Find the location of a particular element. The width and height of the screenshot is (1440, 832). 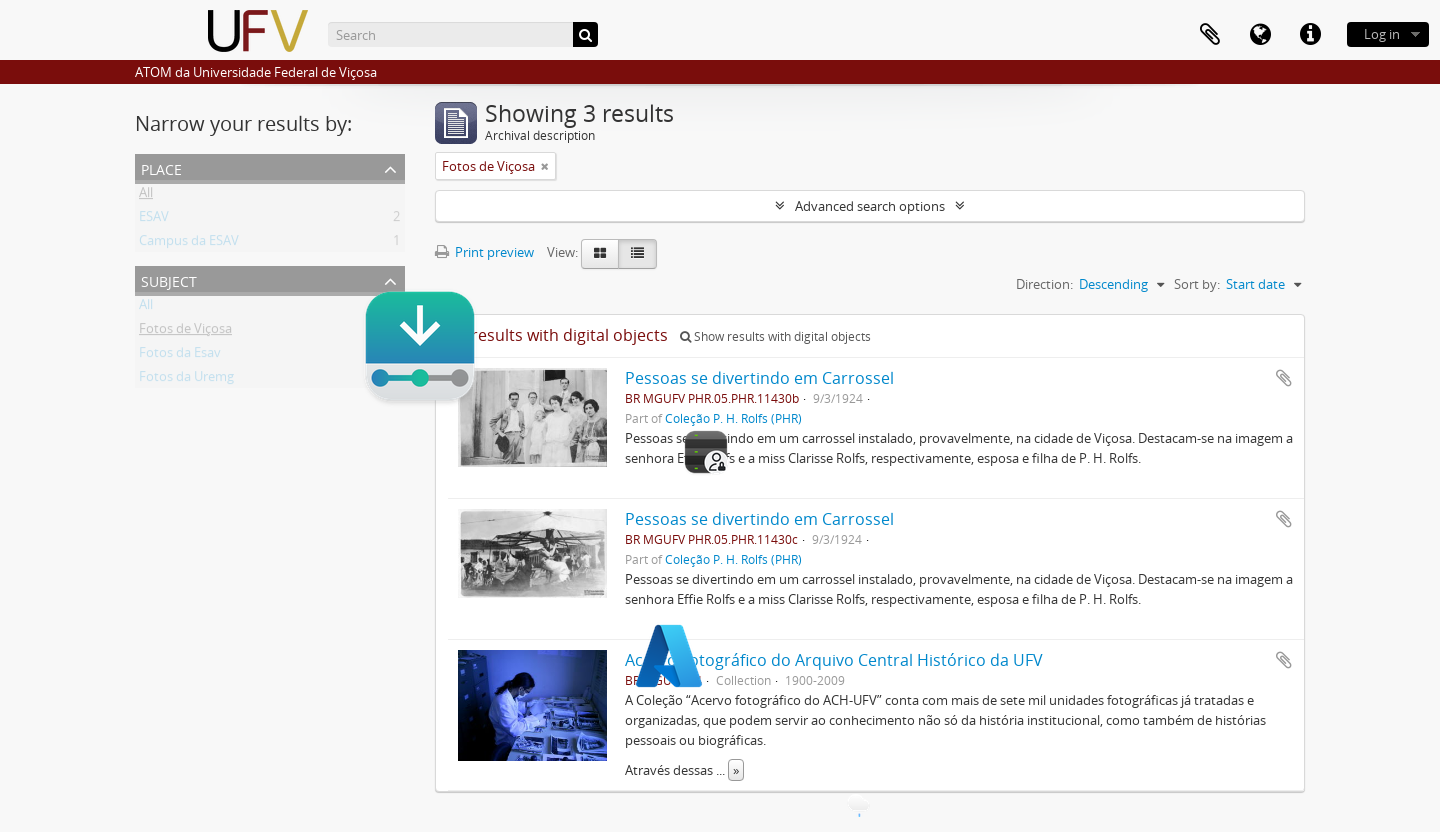

configure NIS network server preferences is located at coordinates (706, 452).